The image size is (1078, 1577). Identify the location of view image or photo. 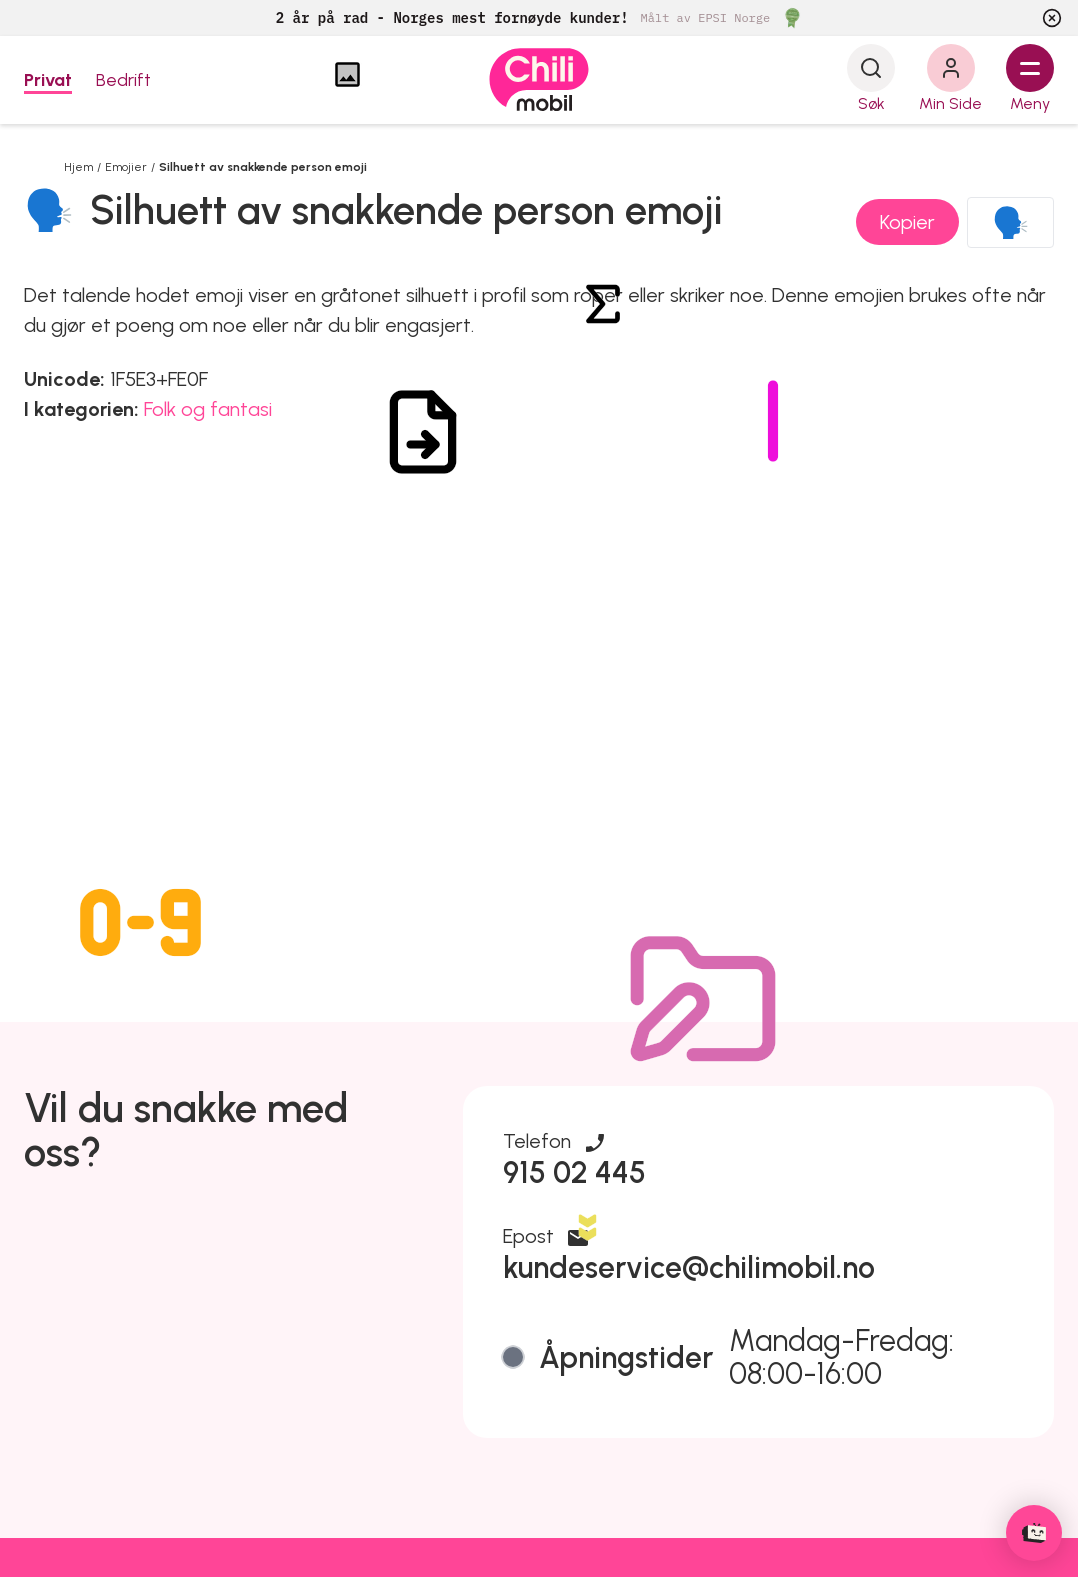
(347, 74).